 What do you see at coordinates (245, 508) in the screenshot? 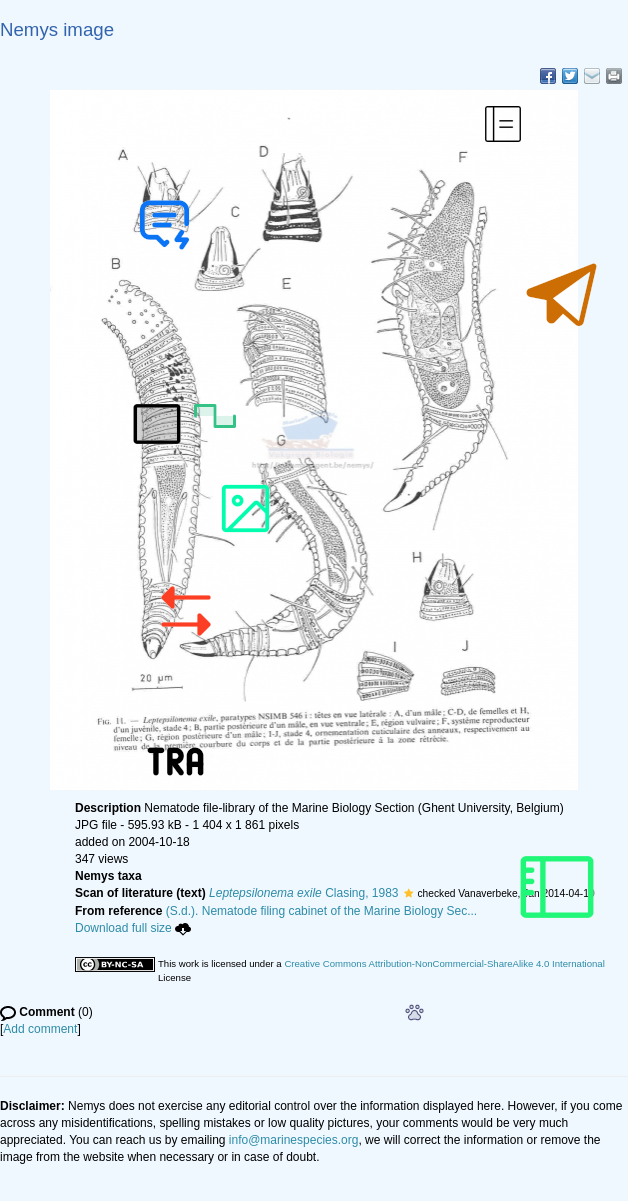
I see `view image or photo` at bounding box center [245, 508].